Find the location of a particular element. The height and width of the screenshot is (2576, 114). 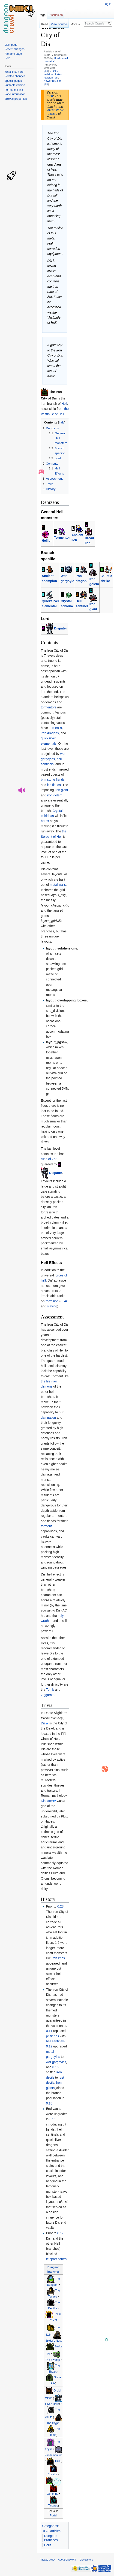

indicates a lowercase letter "o" for text formatting is located at coordinates (106, 2340).